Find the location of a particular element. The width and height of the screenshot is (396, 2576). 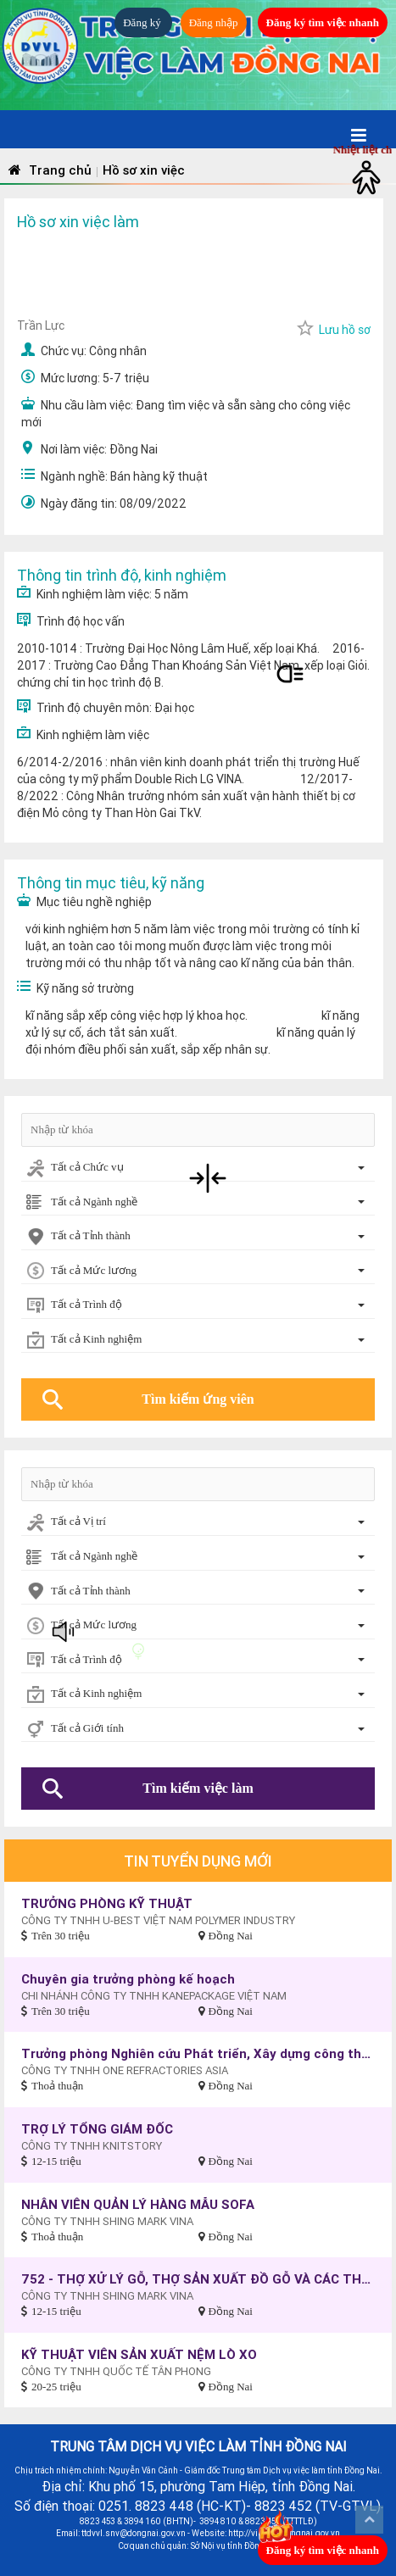

volume set to high is located at coordinates (63, 1632).